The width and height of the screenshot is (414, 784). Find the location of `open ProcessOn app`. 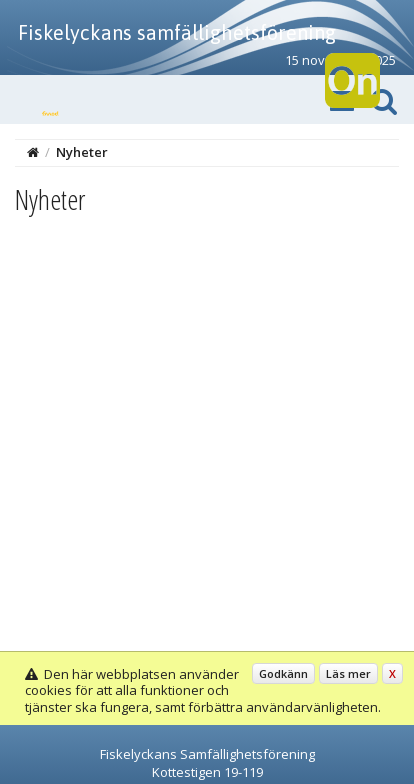

open ProcessOn app is located at coordinates (352, 80).